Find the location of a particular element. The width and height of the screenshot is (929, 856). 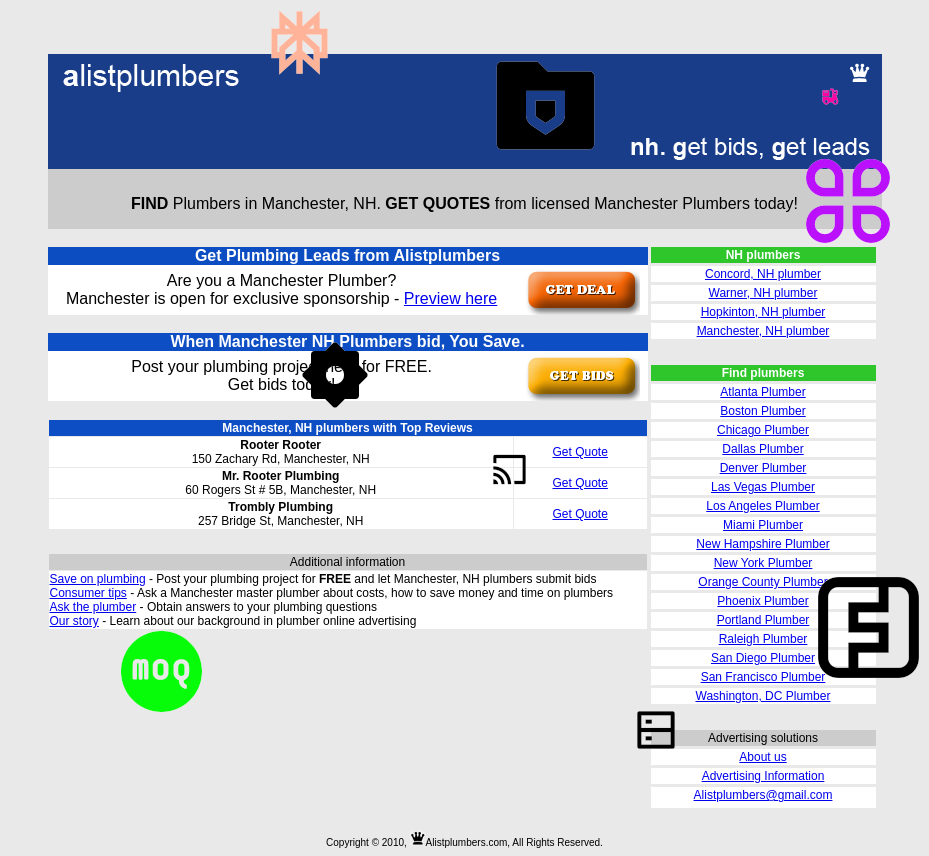

order food for delivery or pickup is located at coordinates (830, 97).